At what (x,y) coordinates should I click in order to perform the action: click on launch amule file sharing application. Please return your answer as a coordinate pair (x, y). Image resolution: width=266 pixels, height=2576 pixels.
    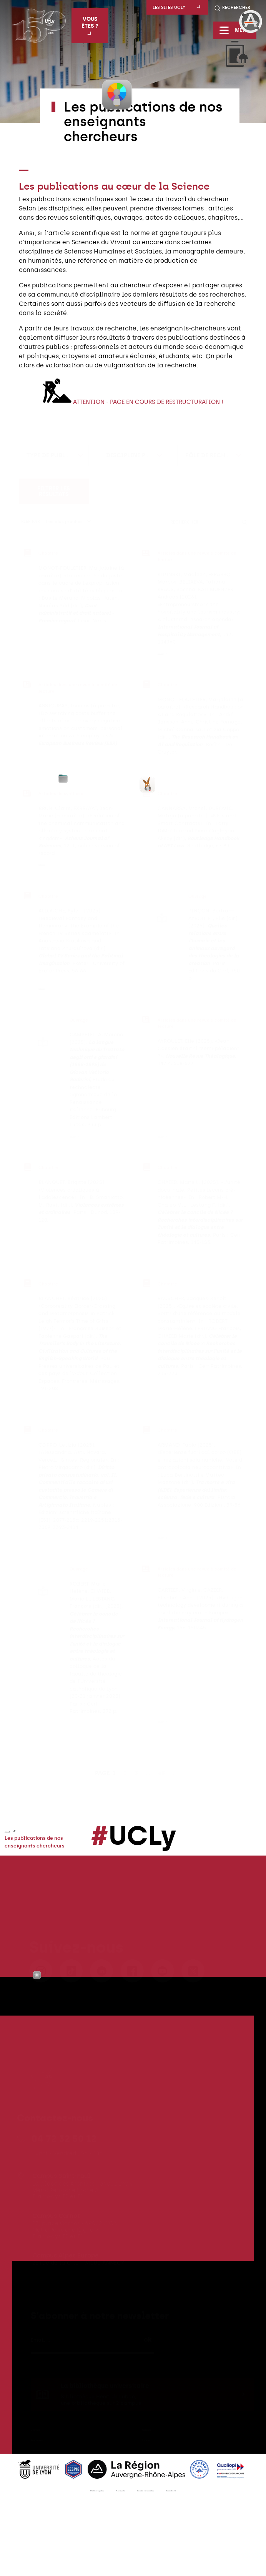
    Looking at the image, I should click on (147, 784).